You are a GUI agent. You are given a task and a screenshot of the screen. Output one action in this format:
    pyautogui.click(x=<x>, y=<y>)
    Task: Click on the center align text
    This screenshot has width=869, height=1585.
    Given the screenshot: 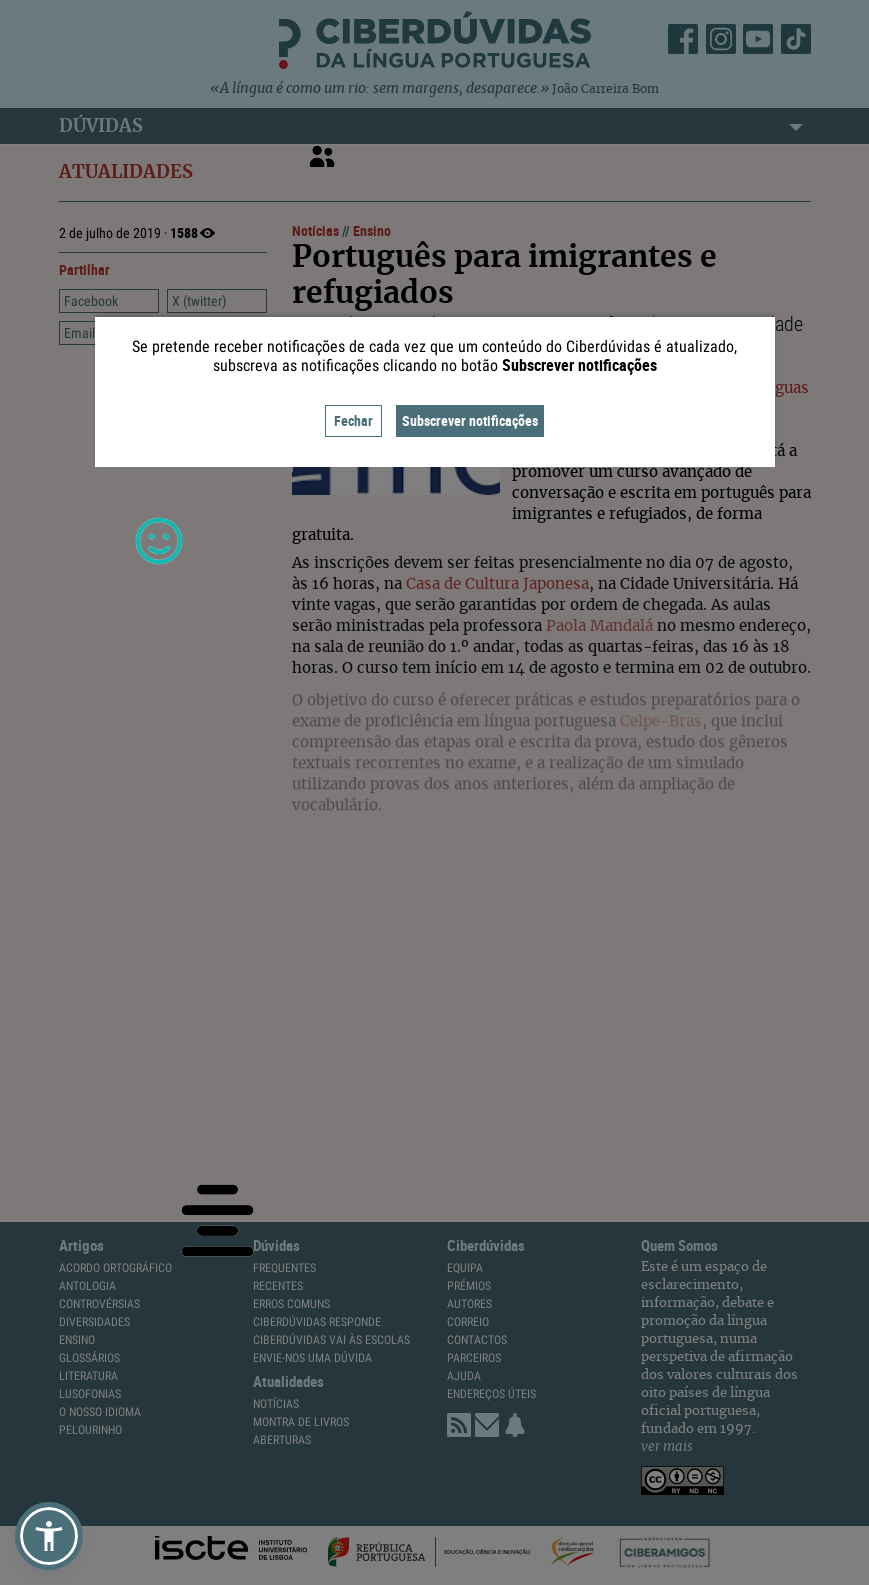 What is the action you would take?
    pyautogui.click(x=217, y=1220)
    